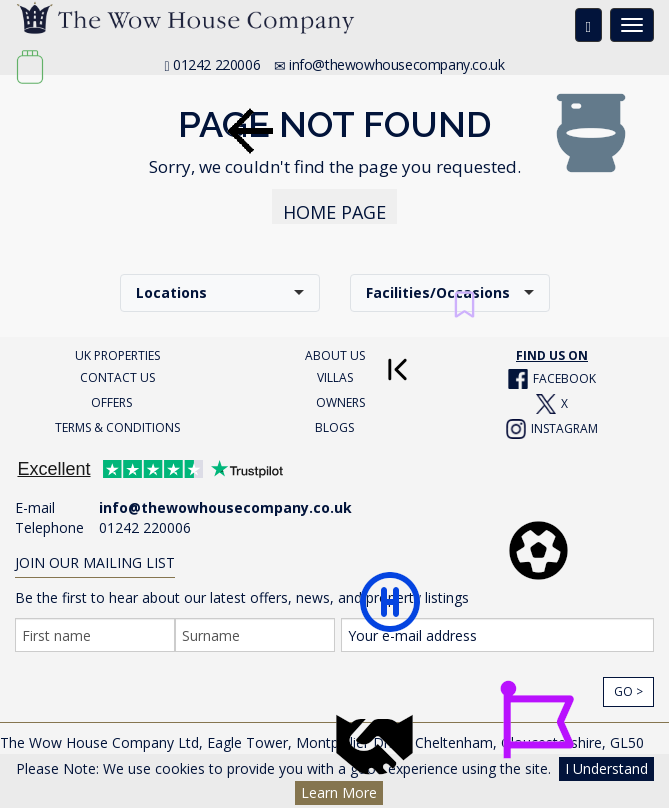  I want to click on access sports or football content, so click(538, 550).